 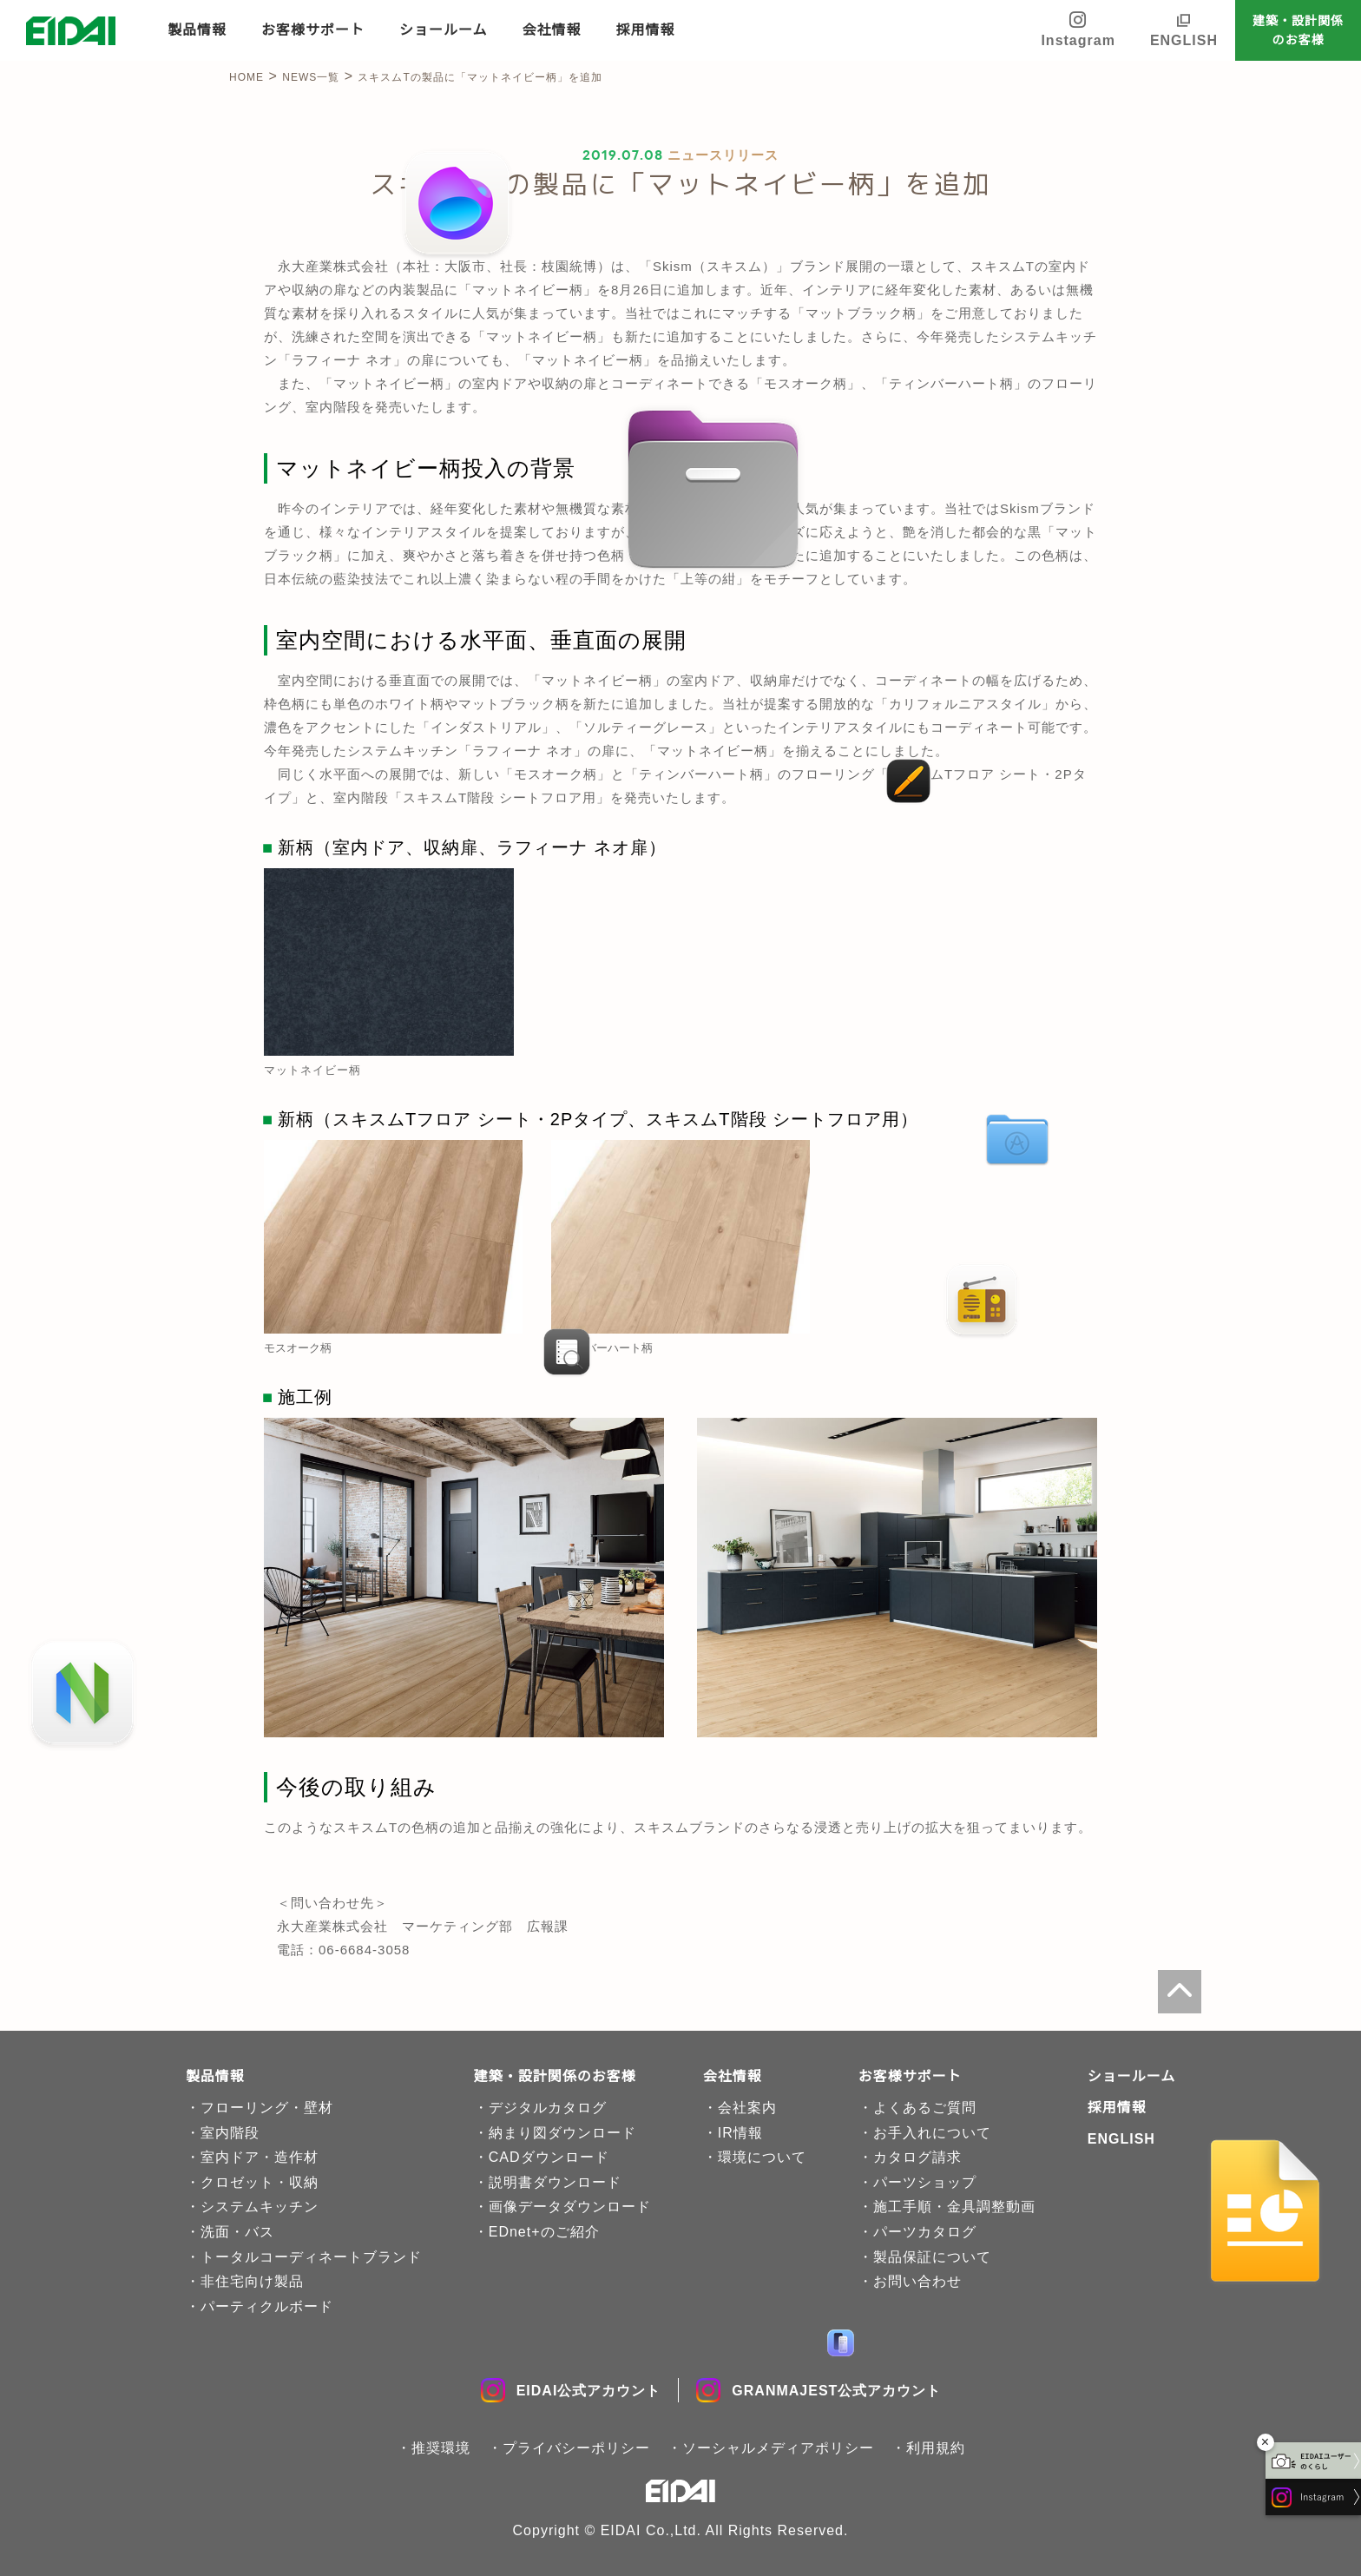 What do you see at coordinates (840, 2342) in the screenshot?
I see `open kde connect preferences` at bounding box center [840, 2342].